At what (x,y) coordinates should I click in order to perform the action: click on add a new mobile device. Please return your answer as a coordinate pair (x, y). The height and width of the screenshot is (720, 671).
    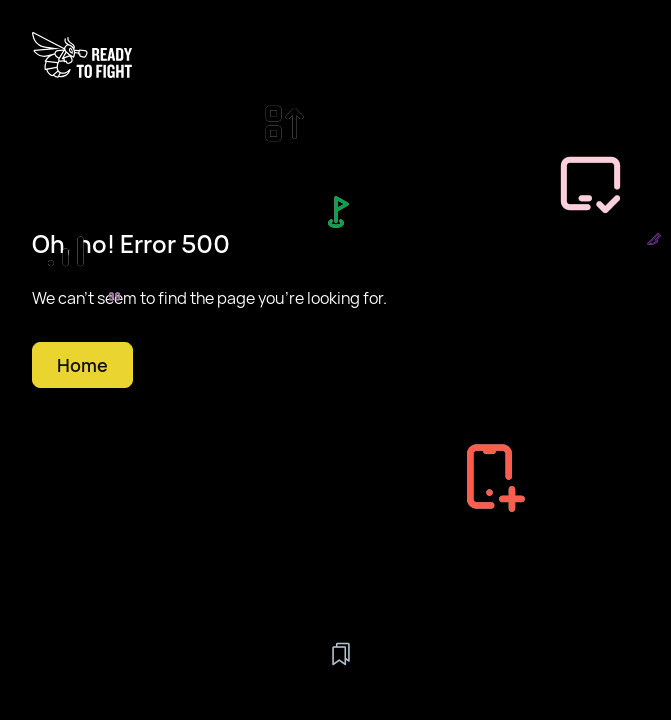
    Looking at the image, I should click on (489, 476).